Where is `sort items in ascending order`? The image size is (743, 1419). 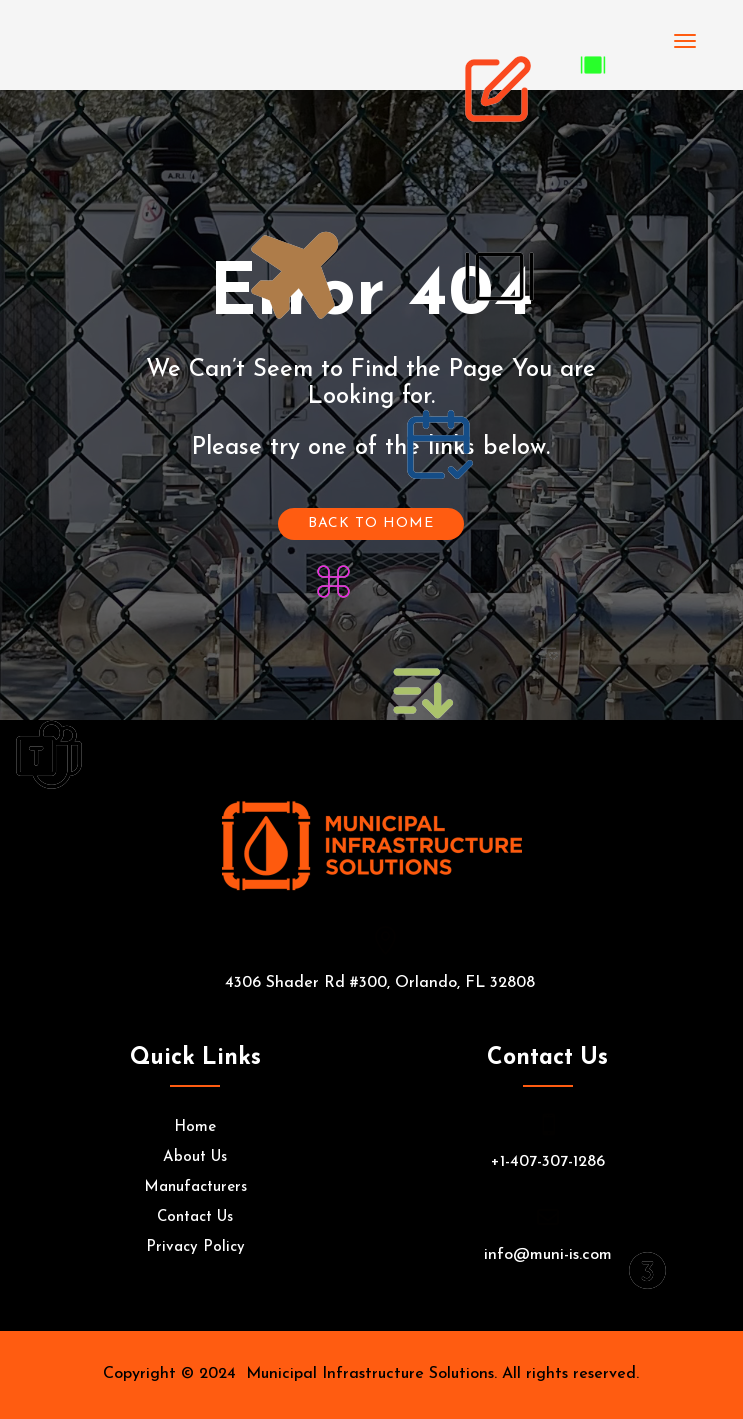 sort items in ascending order is located at coordinates (421, 691).